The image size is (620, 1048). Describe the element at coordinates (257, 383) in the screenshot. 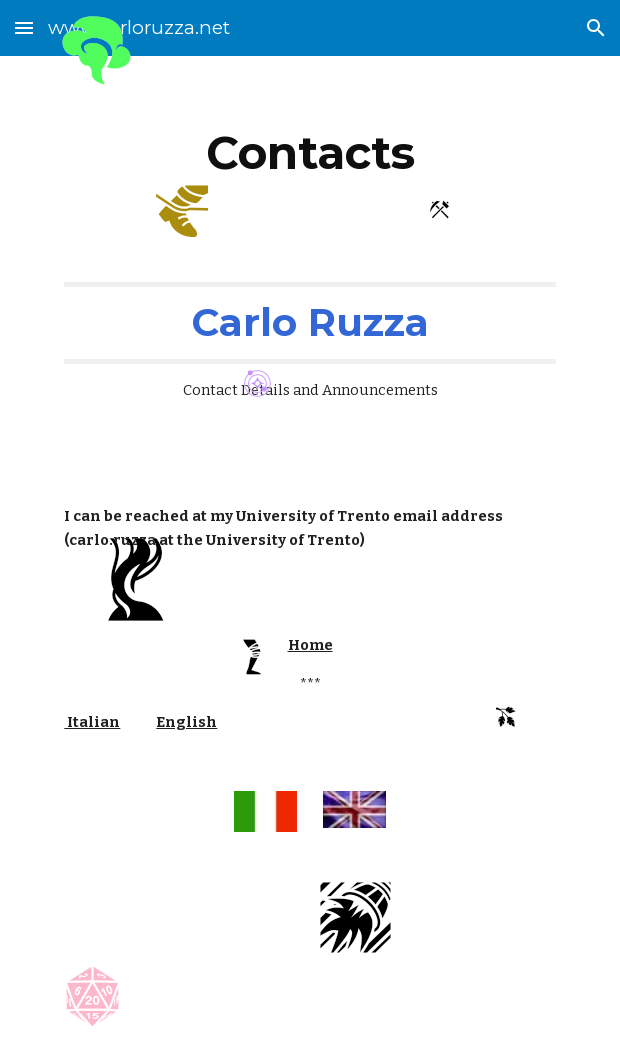

I see `access orbital mechanics or space simulation features` at that location.